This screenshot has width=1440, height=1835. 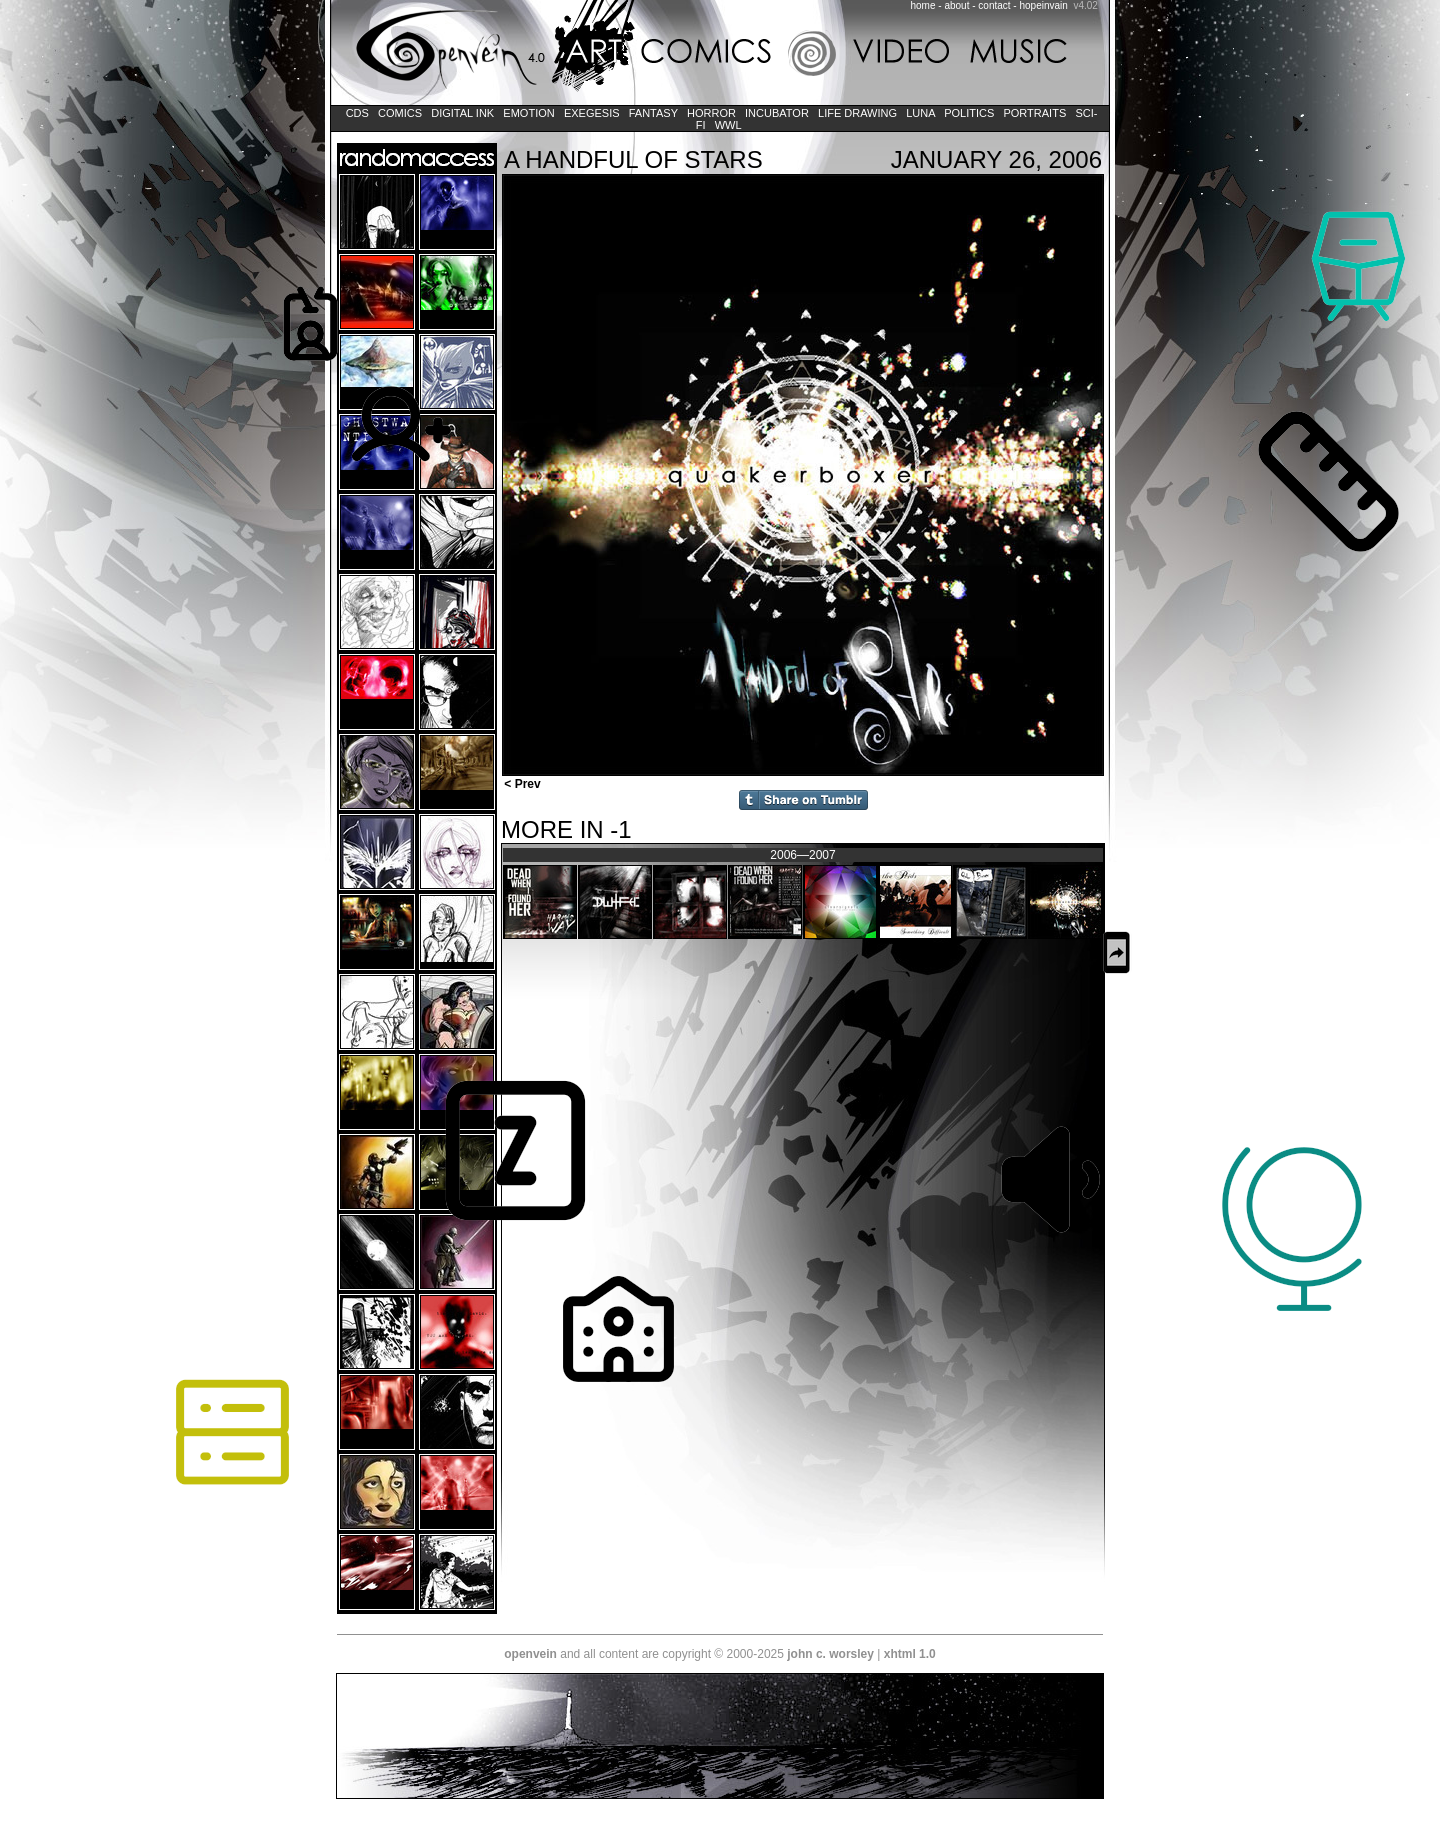 I want to click on view regional train schedules, so click(x=1358, y=262).